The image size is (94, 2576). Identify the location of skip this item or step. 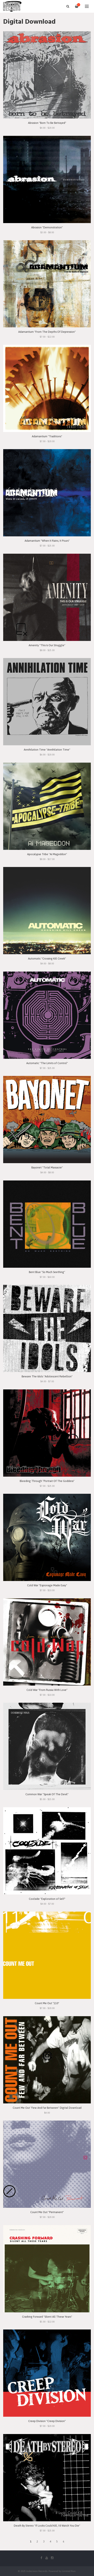
(9, 2191).